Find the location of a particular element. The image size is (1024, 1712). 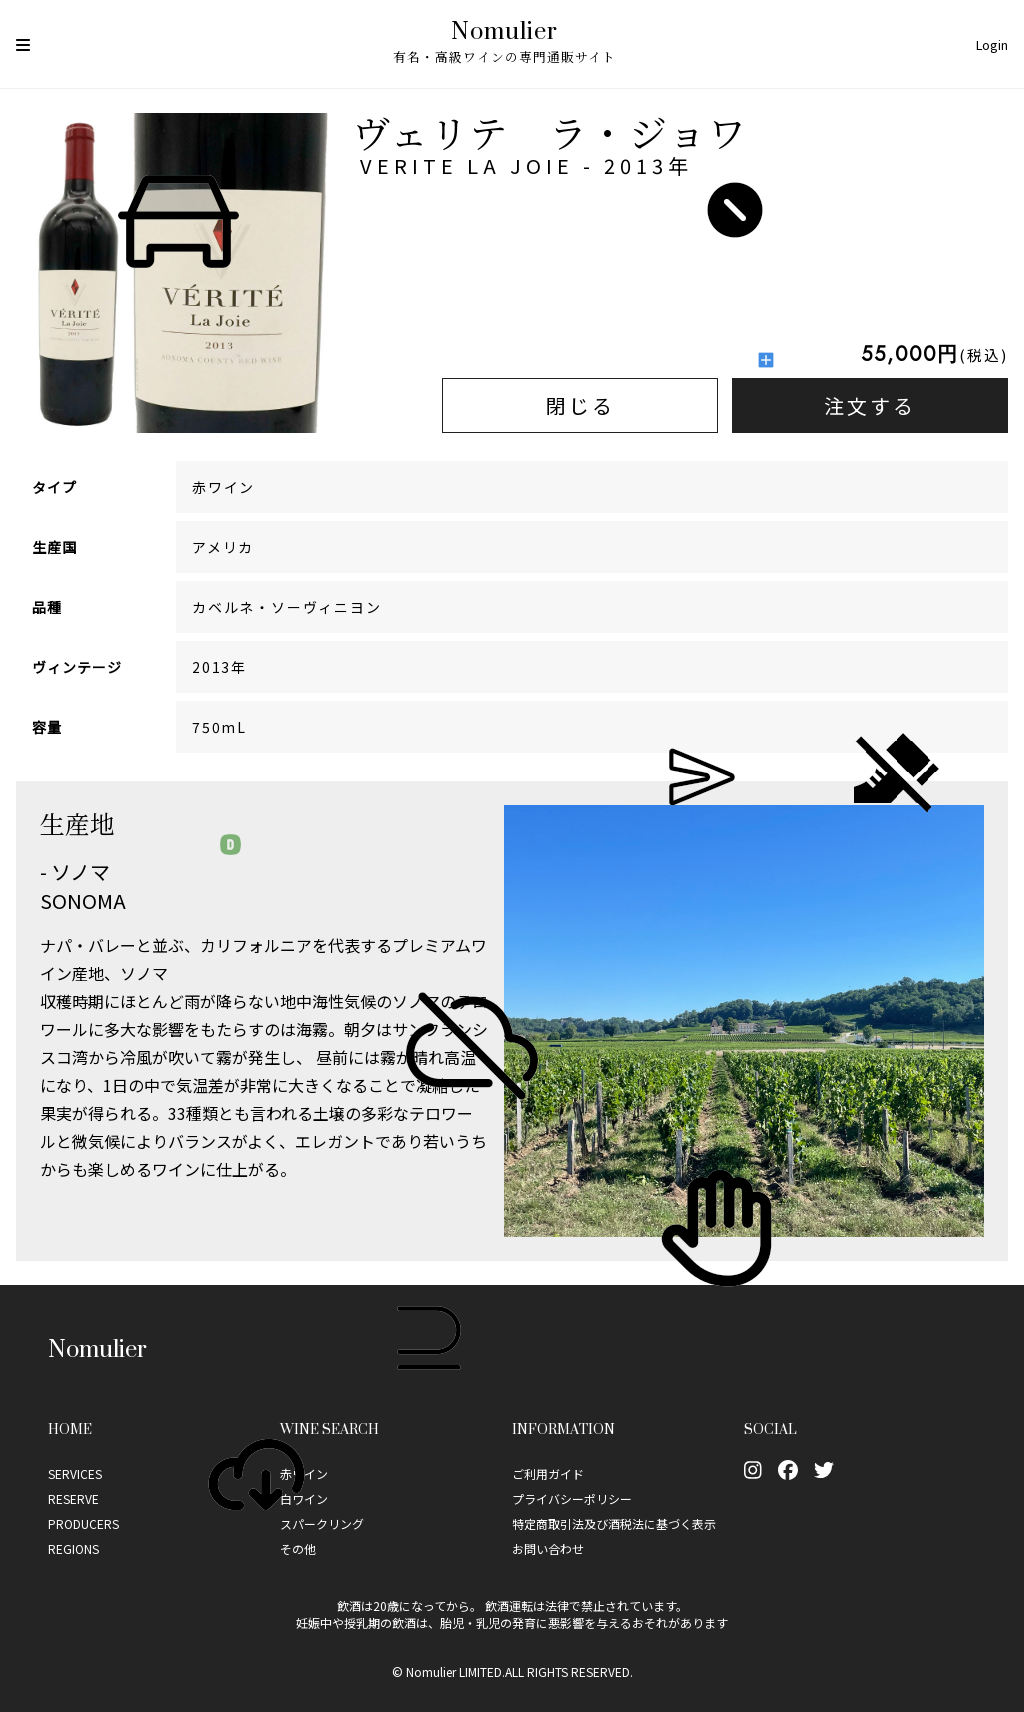

indicates a superset mathematical relationship is located at coordinates (427, 1339).